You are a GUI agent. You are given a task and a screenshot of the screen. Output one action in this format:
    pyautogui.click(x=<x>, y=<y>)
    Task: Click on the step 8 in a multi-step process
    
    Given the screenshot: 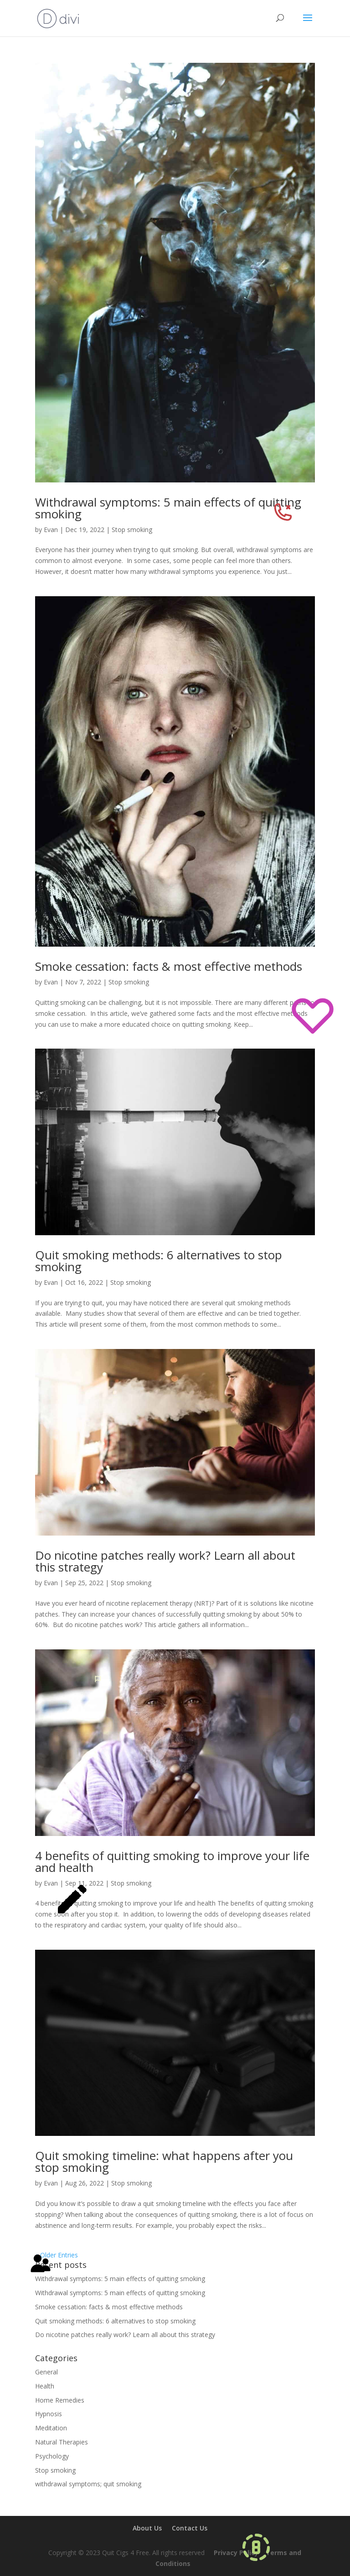 What is the action you would take?
    pyautogui.click(x=256, y=2547)
    